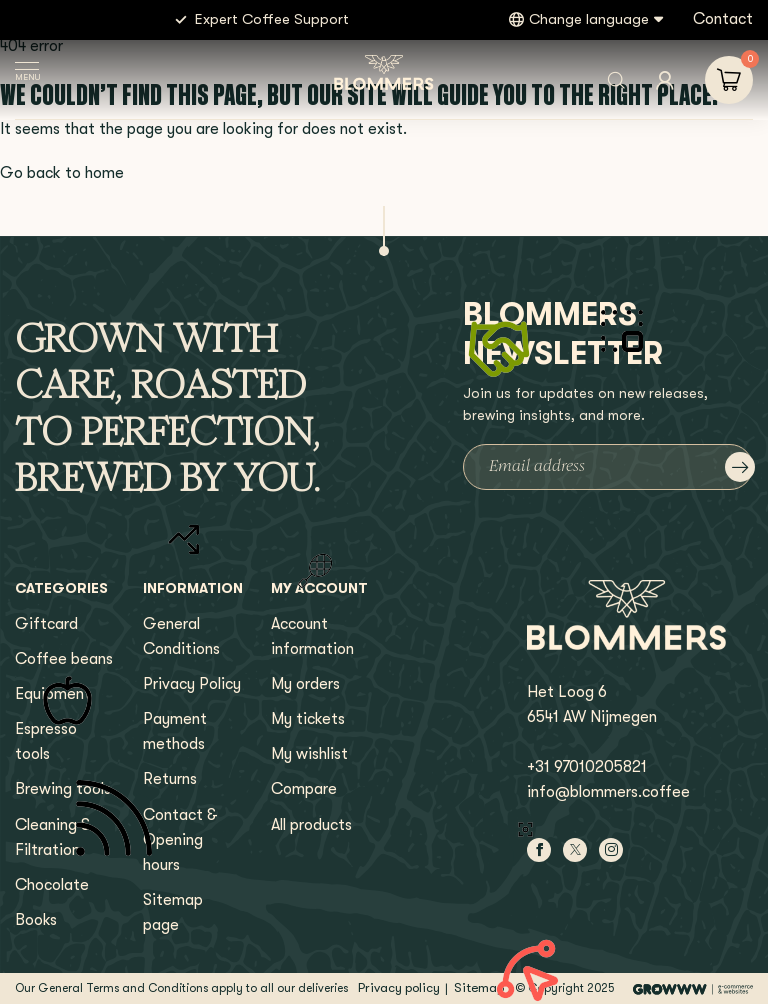  I want to click on subscribe to RSS feed, so click(110, 821).